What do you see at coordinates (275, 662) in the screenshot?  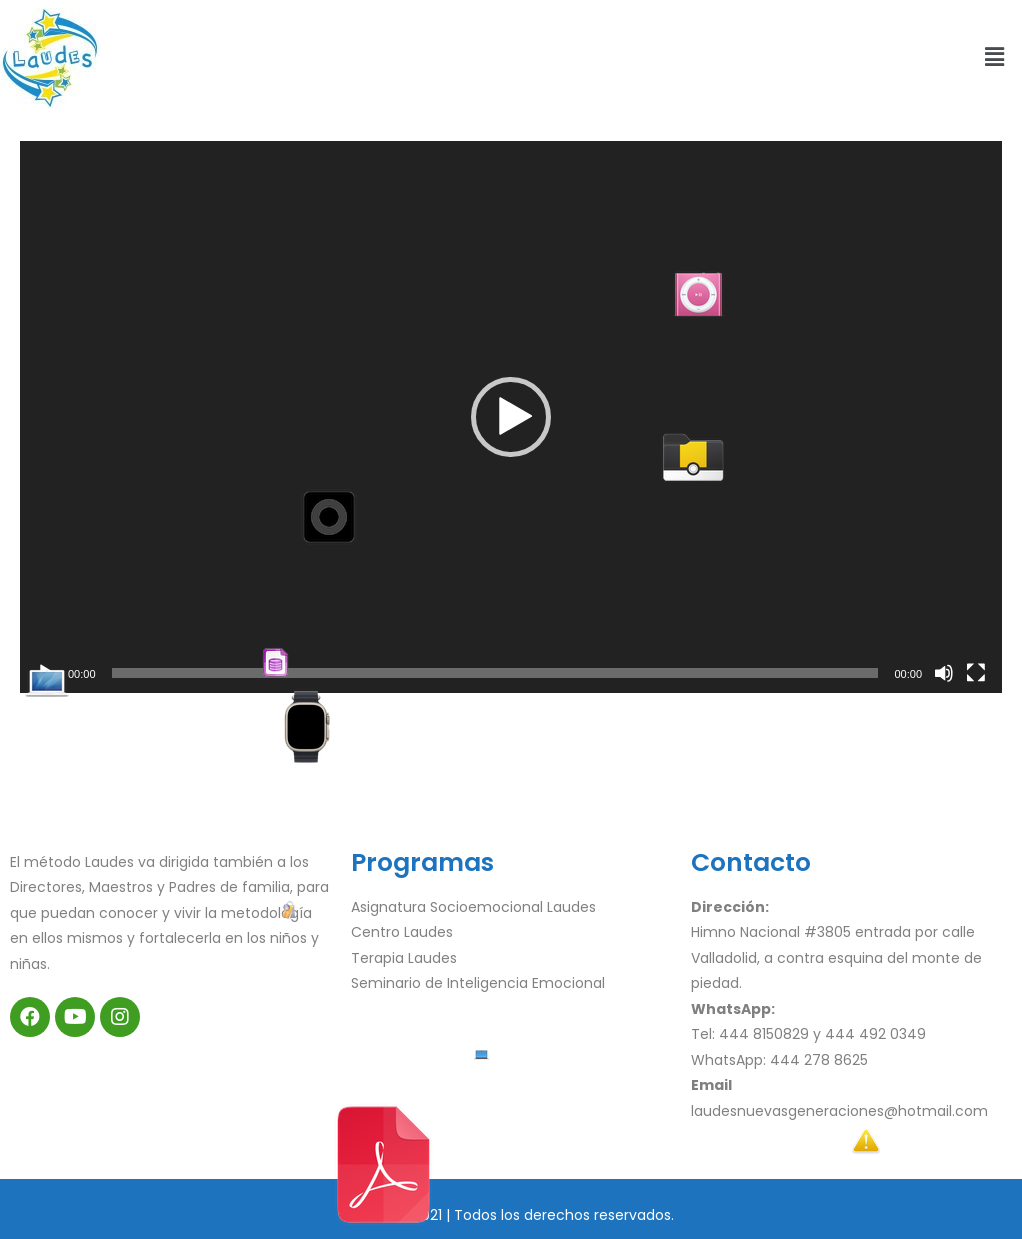 I see `open a database template file` at bounding box center [275, 662].